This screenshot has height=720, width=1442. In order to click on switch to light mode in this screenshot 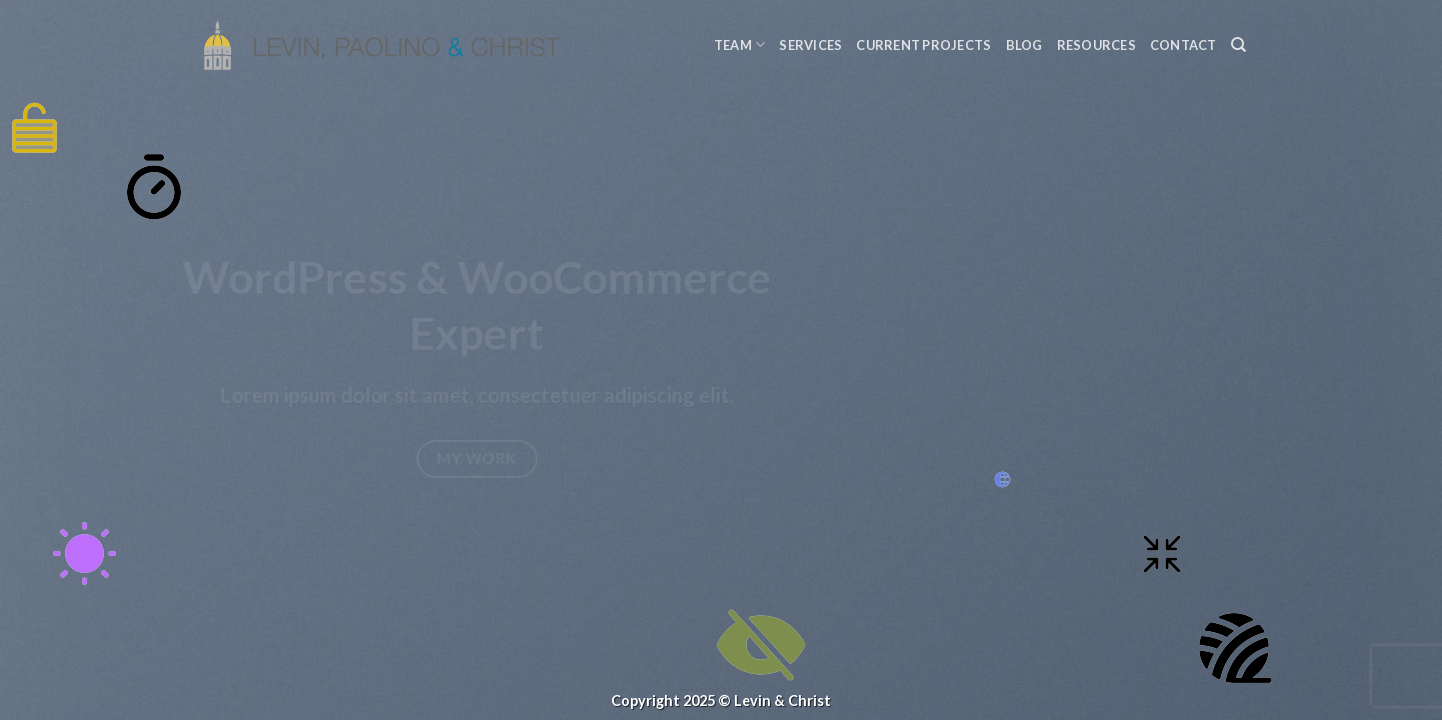, I will do `click(84, 553)`.